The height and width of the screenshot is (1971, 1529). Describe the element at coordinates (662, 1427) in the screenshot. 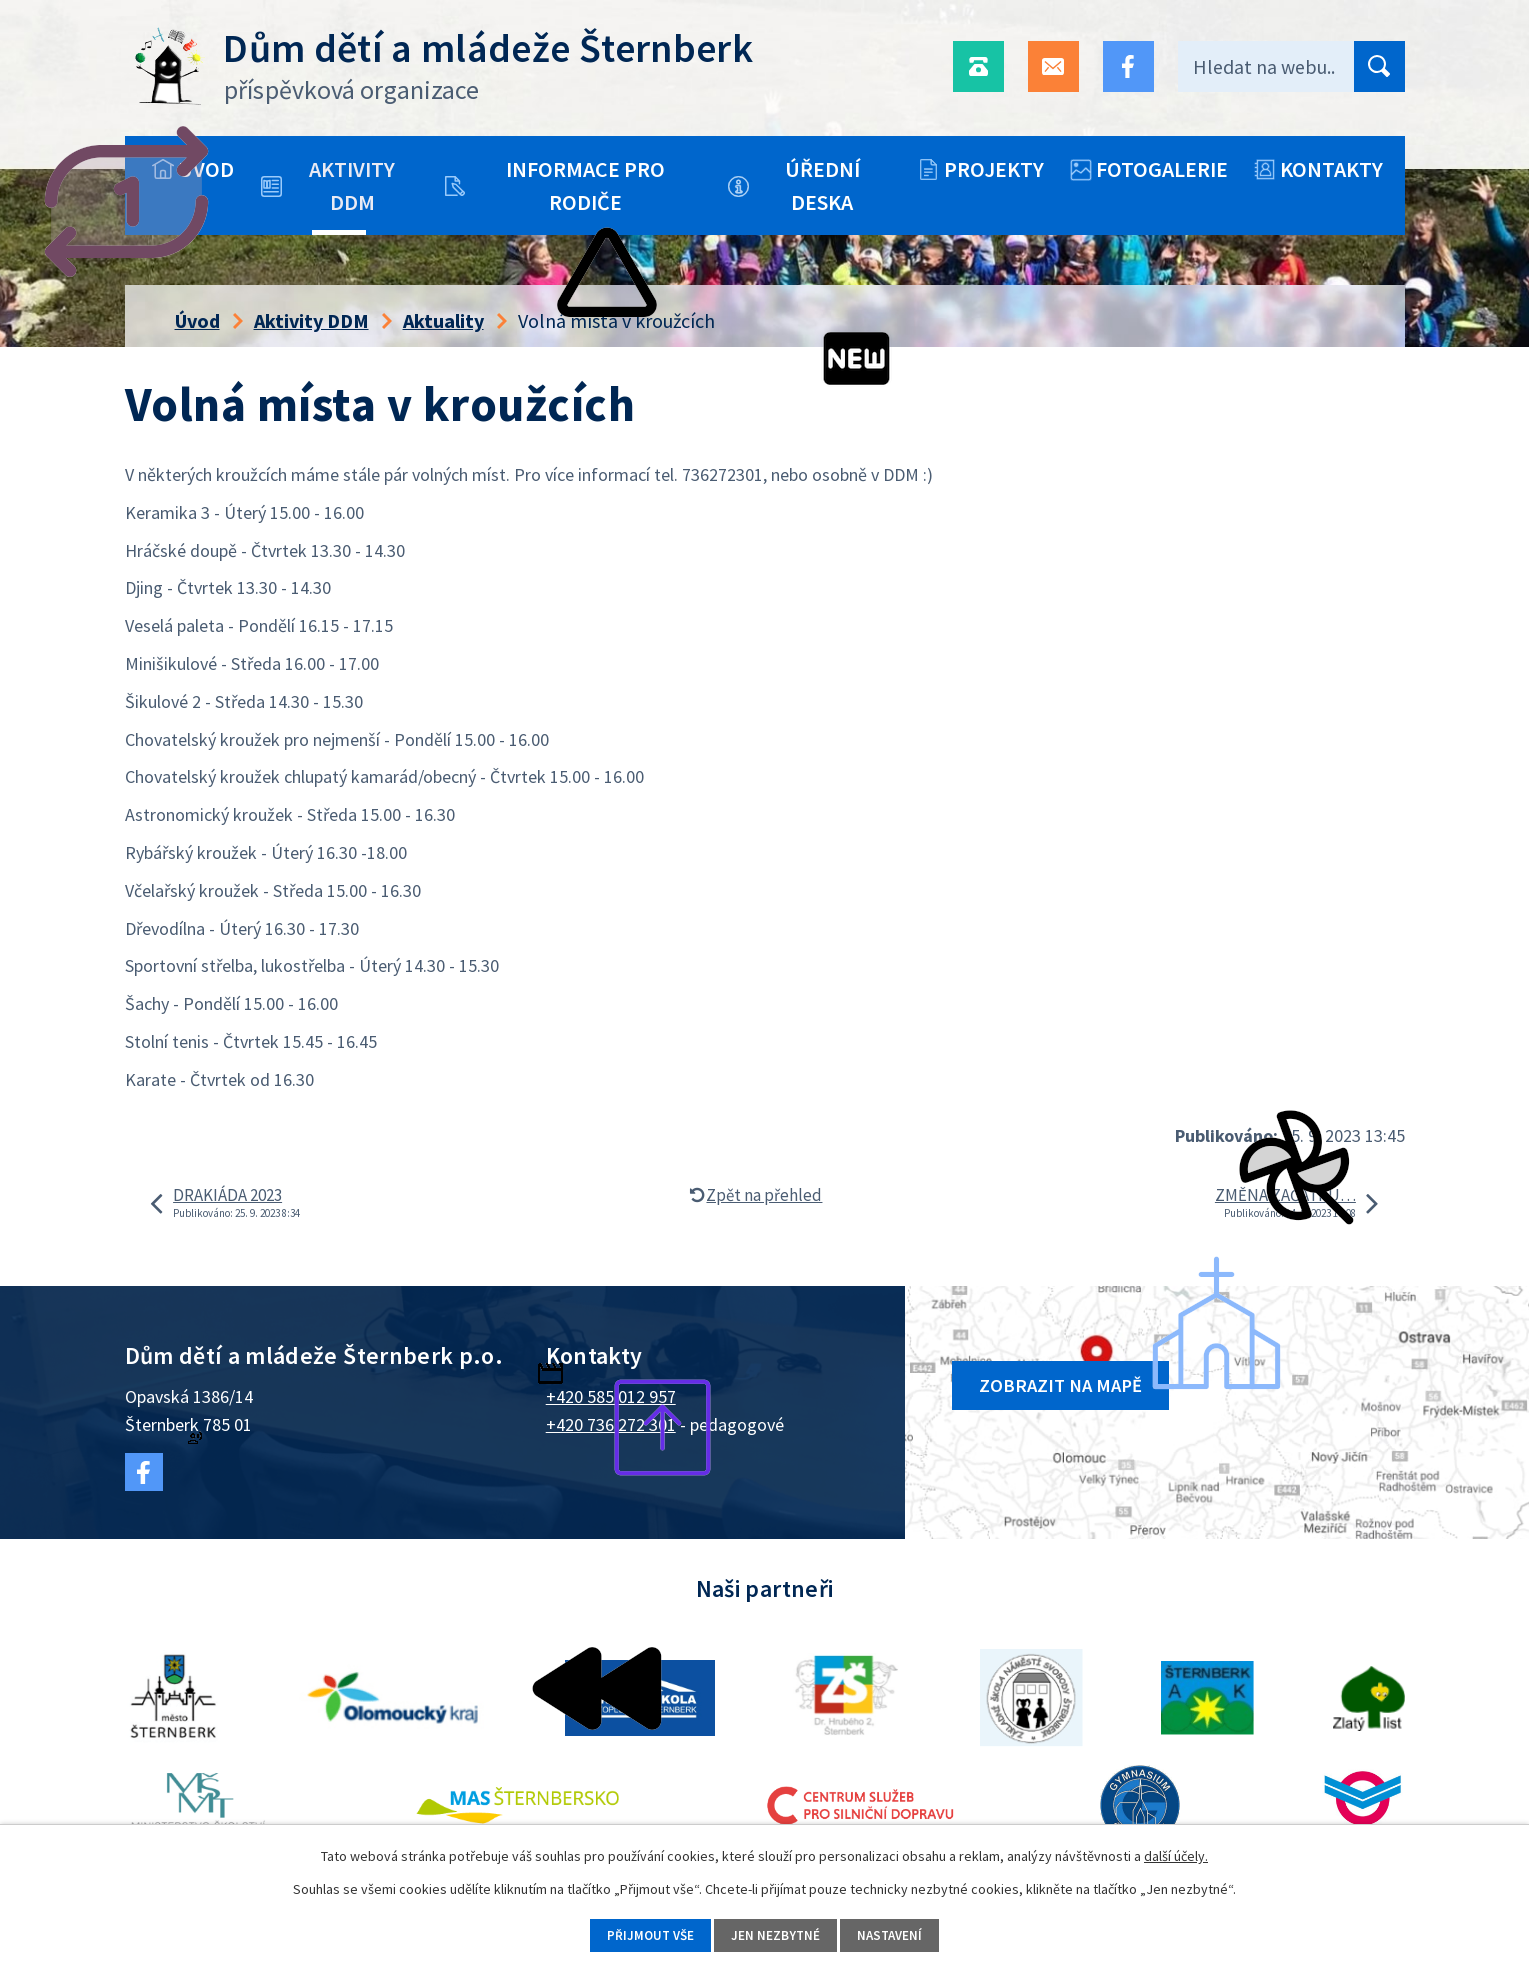

I see `upload a file or document` at that location.